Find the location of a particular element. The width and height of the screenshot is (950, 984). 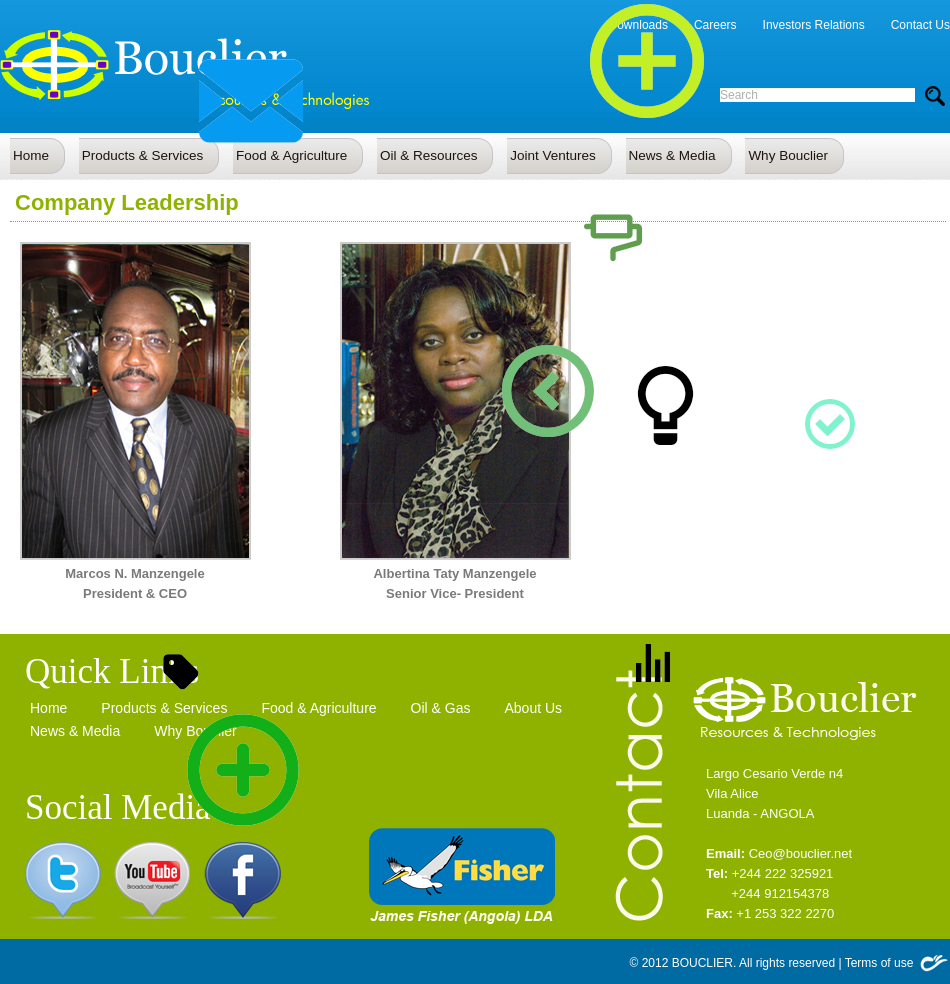

customize theme or appearance settings is located at coordinates (613, 234).